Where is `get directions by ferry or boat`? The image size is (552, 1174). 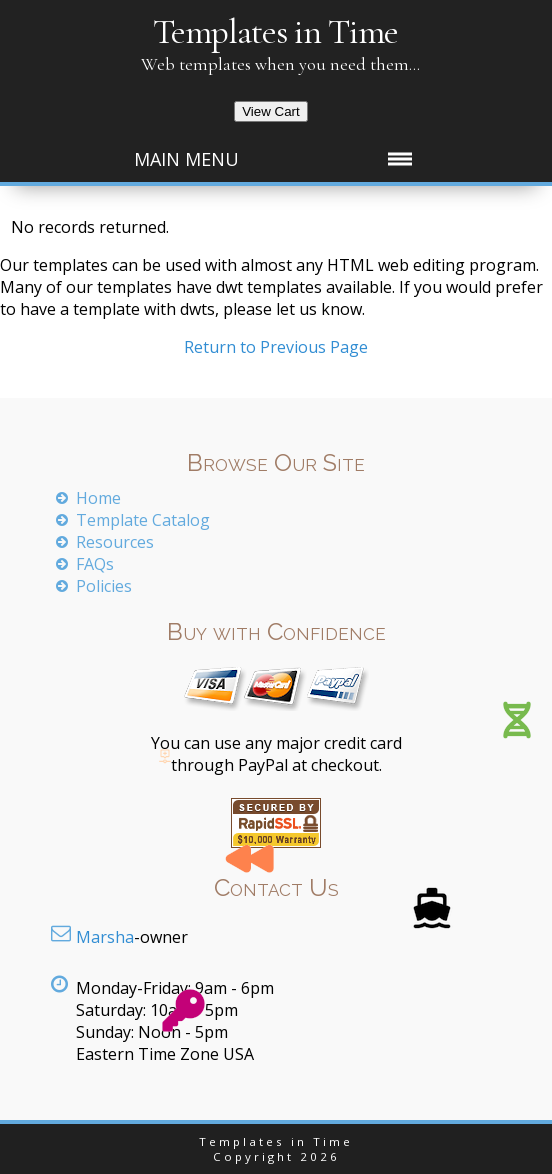
get directions by ferry or boat is located at coordinates (432, 908).